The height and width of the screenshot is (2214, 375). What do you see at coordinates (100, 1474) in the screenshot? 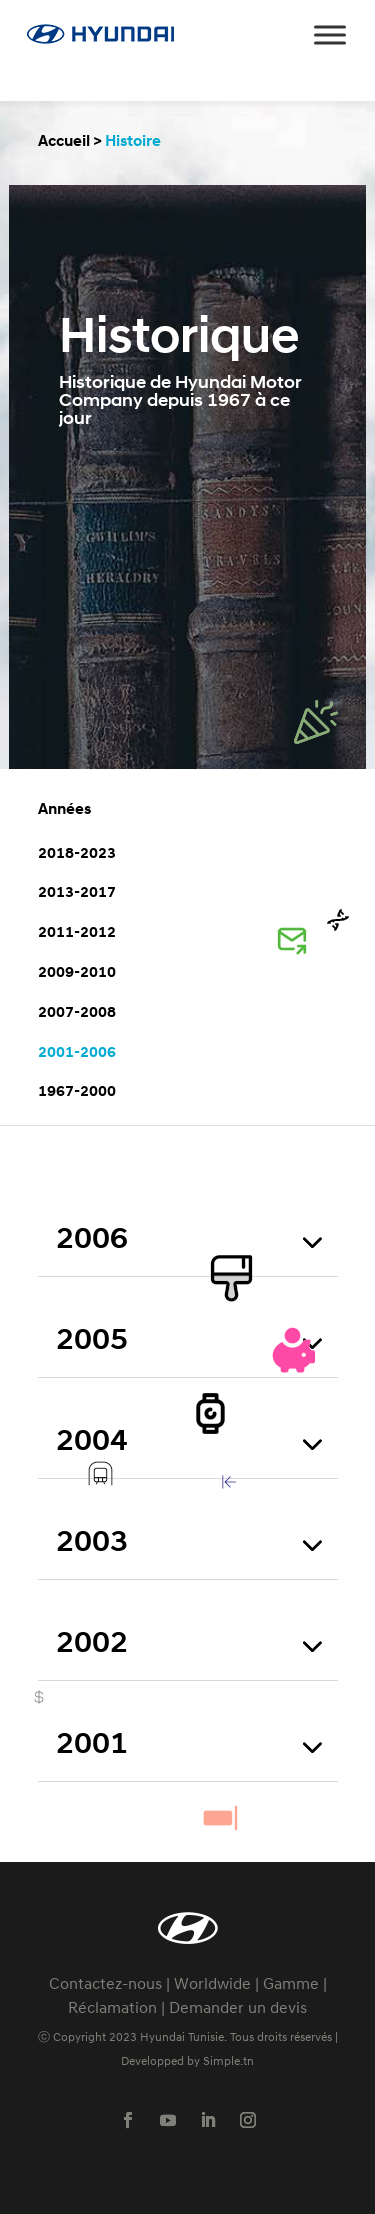
I see `view subway or metro transit options` at bounding box center [100, 1474].